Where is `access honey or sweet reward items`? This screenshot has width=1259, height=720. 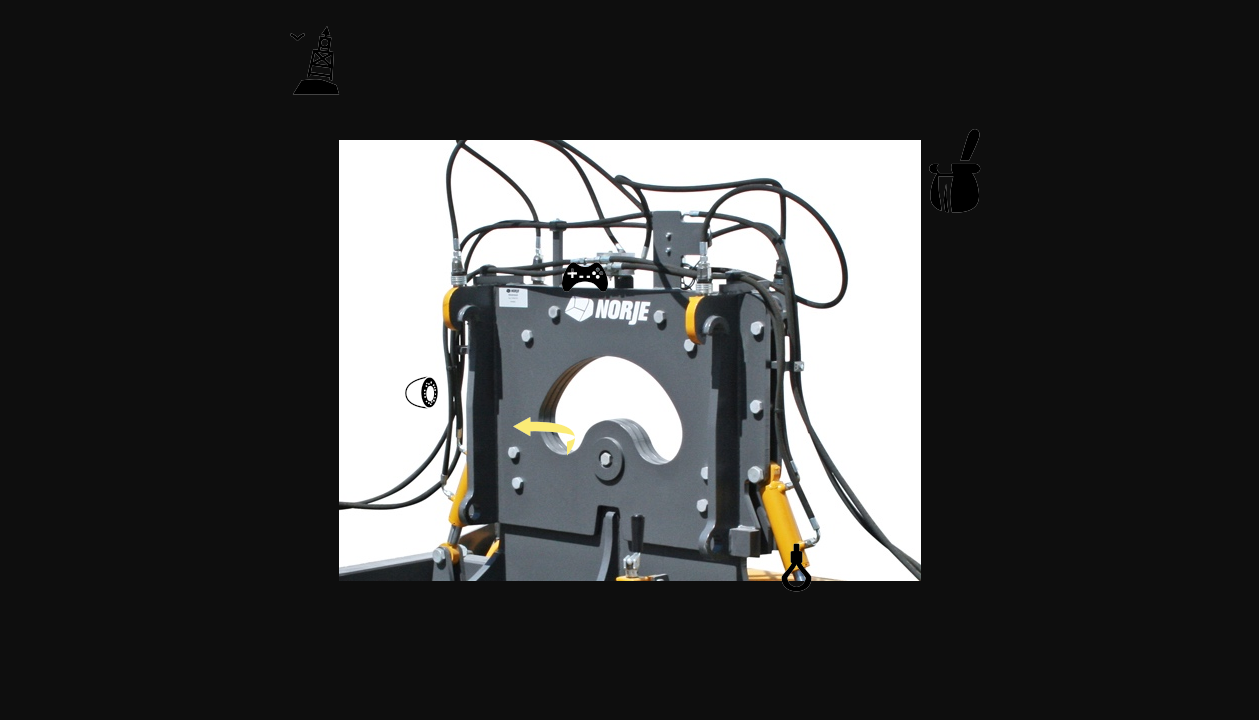
access honey or sweet reward items is located at coordinates (956, 171).